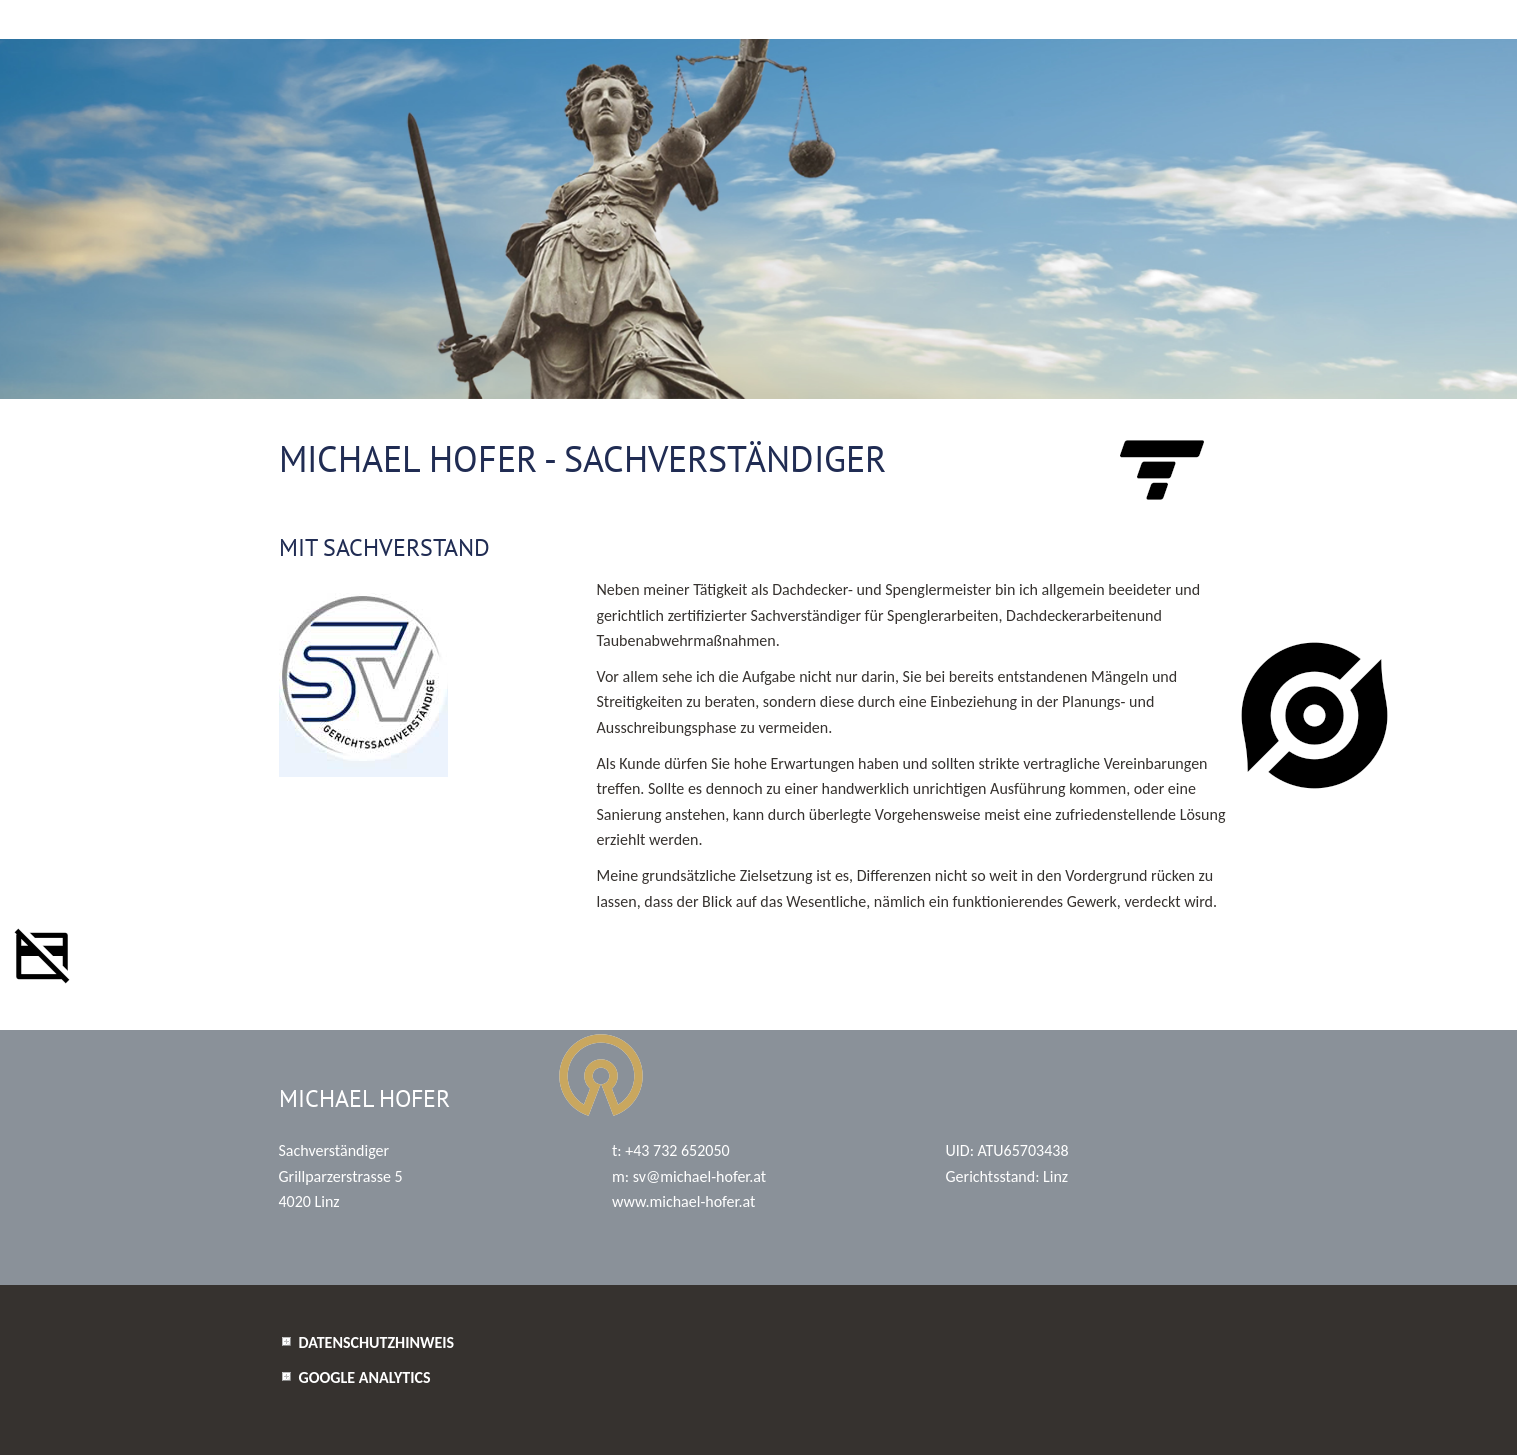 Image resolution: width=1517 pixels, height=1455 pixels. Describe the element at coordinates (601, 1076) in the screenshot. I see `indicates open-source software or project` at that location.